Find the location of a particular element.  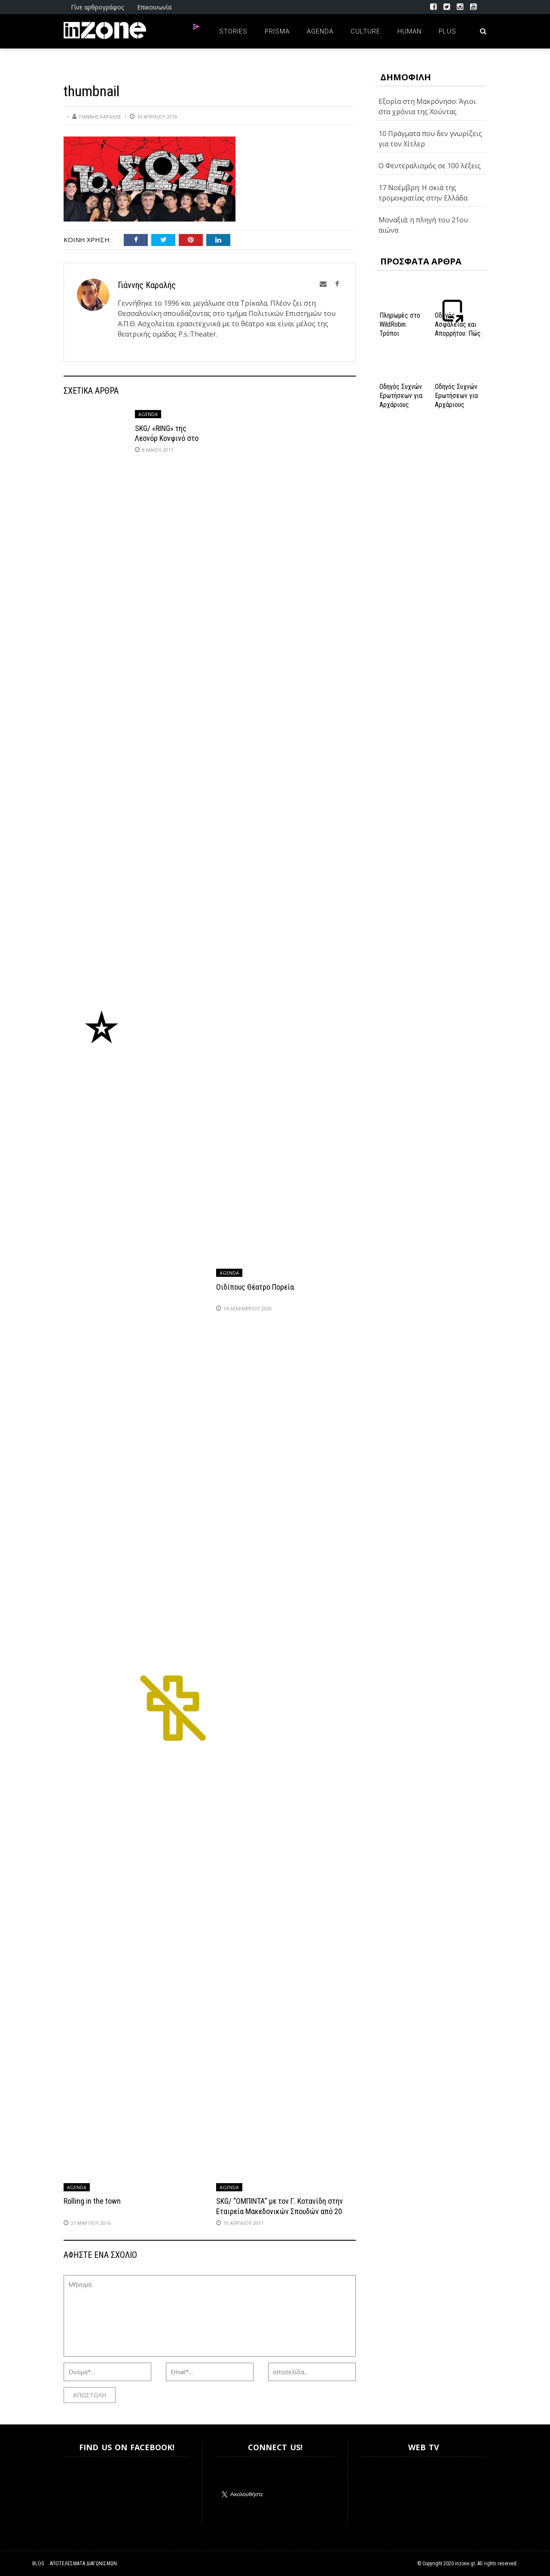

rate or review an item is located at coordinates (101, 1027).